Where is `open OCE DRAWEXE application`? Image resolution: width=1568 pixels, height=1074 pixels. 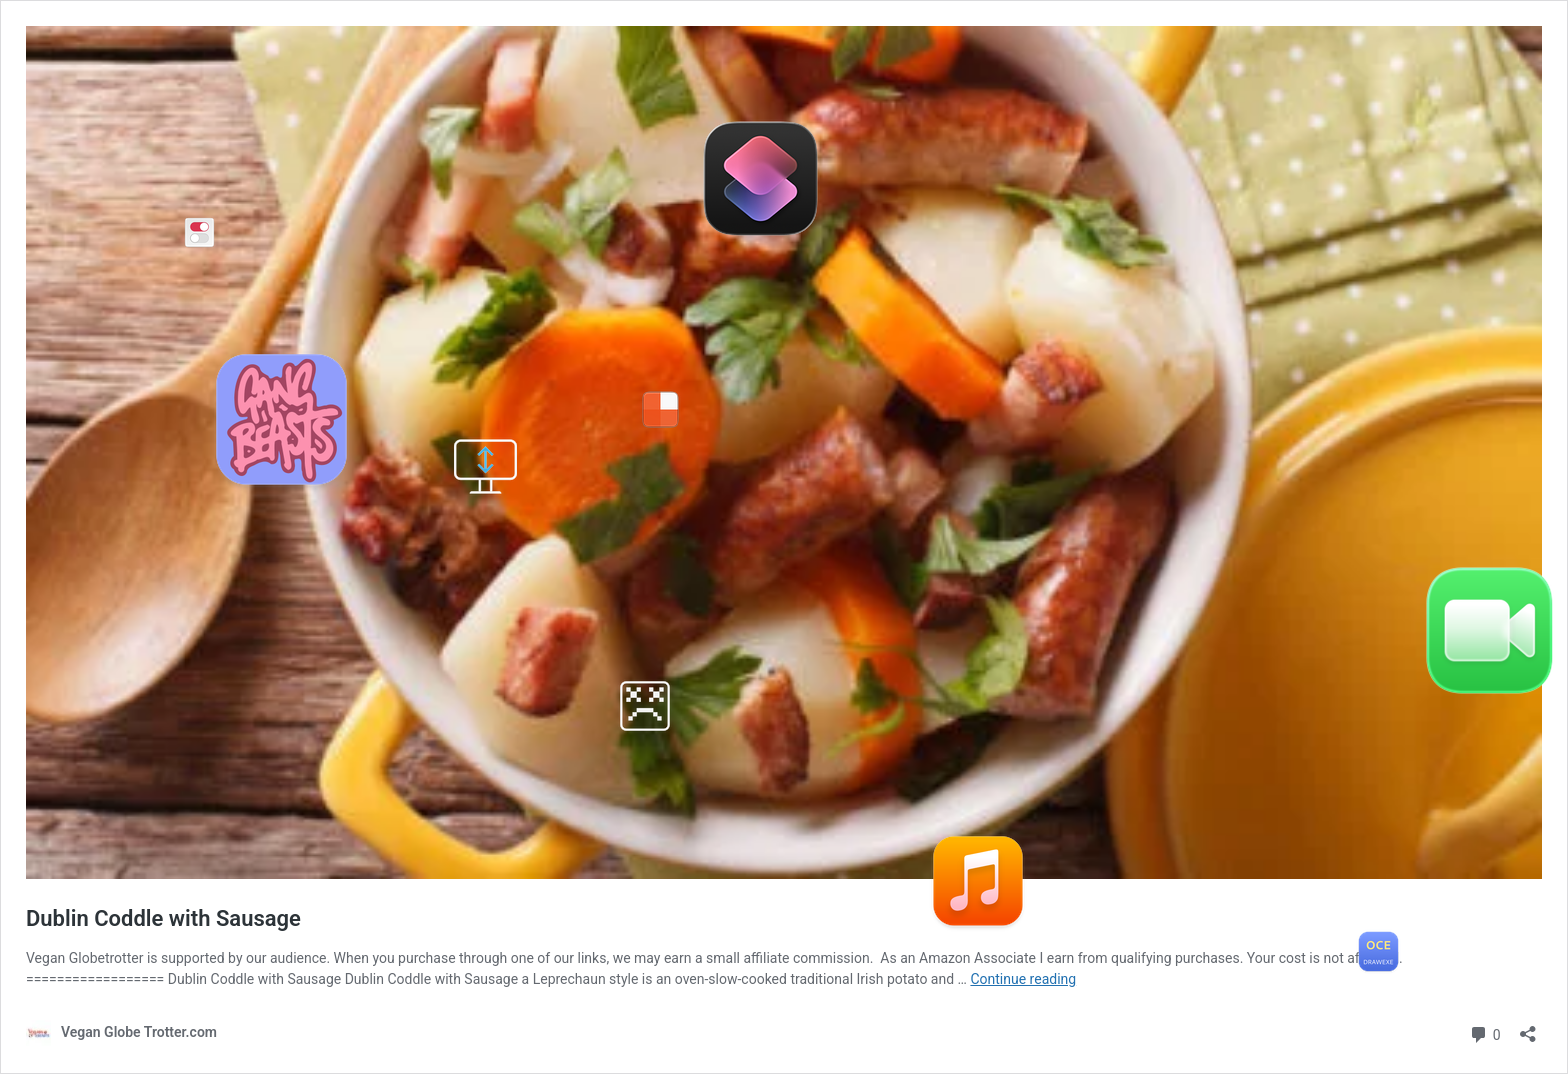 open OCE DRAWEXE application is located at coordinates (1378, 951).